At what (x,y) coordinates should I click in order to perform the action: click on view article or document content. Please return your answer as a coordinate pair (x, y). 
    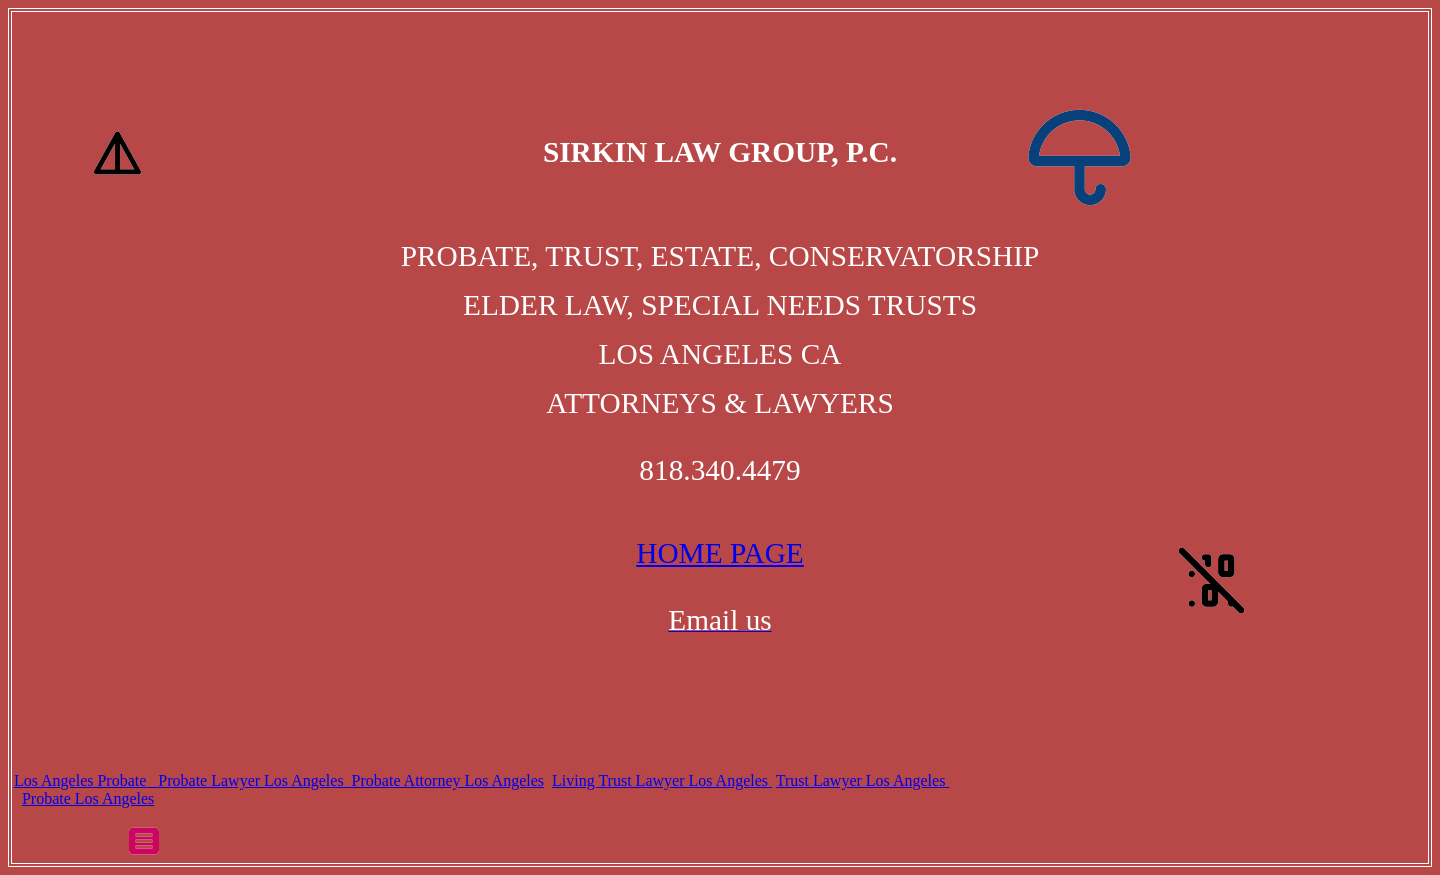
    Looking at the image, I should click on (144, 841).